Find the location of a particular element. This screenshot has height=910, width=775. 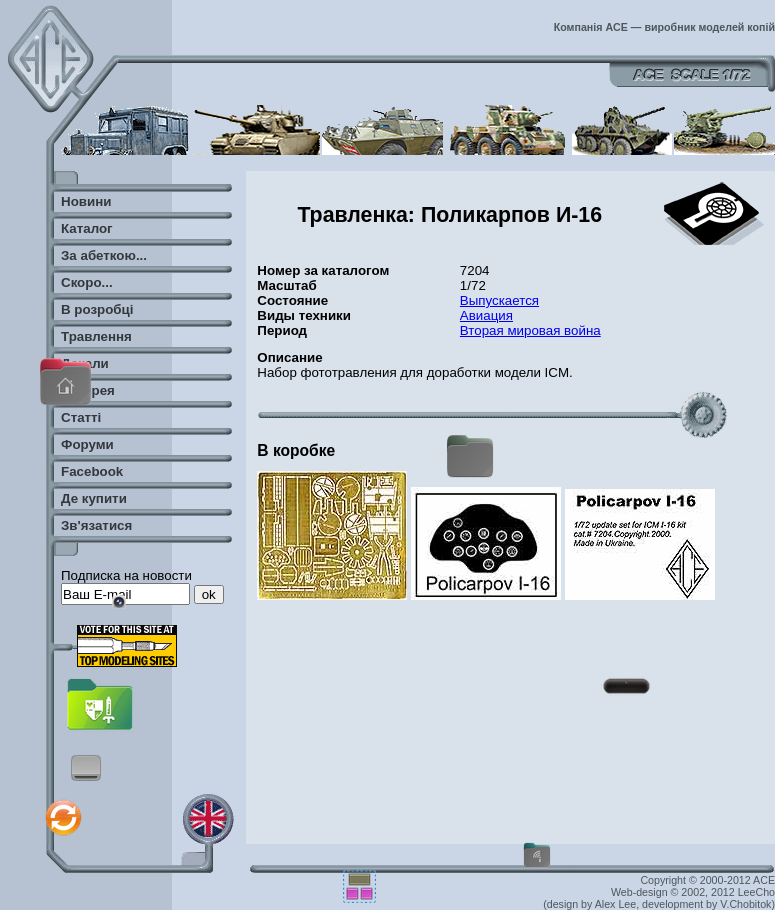

select all items in the current view is located at coordinates (359, 886).